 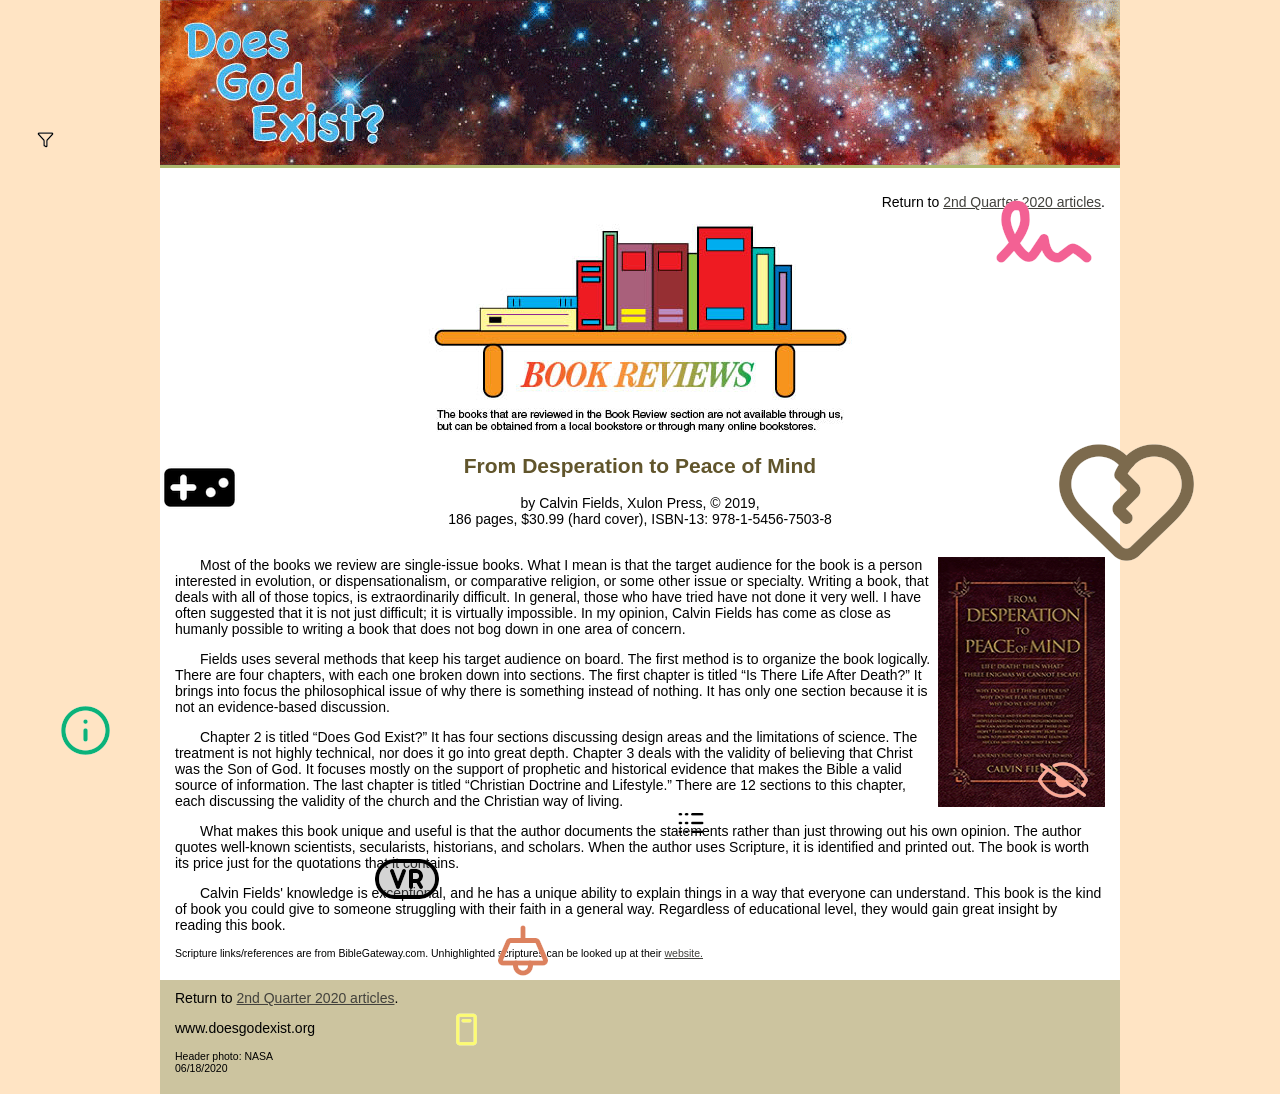 I want to click on access games or gaming features, so click(x=199, y=487).